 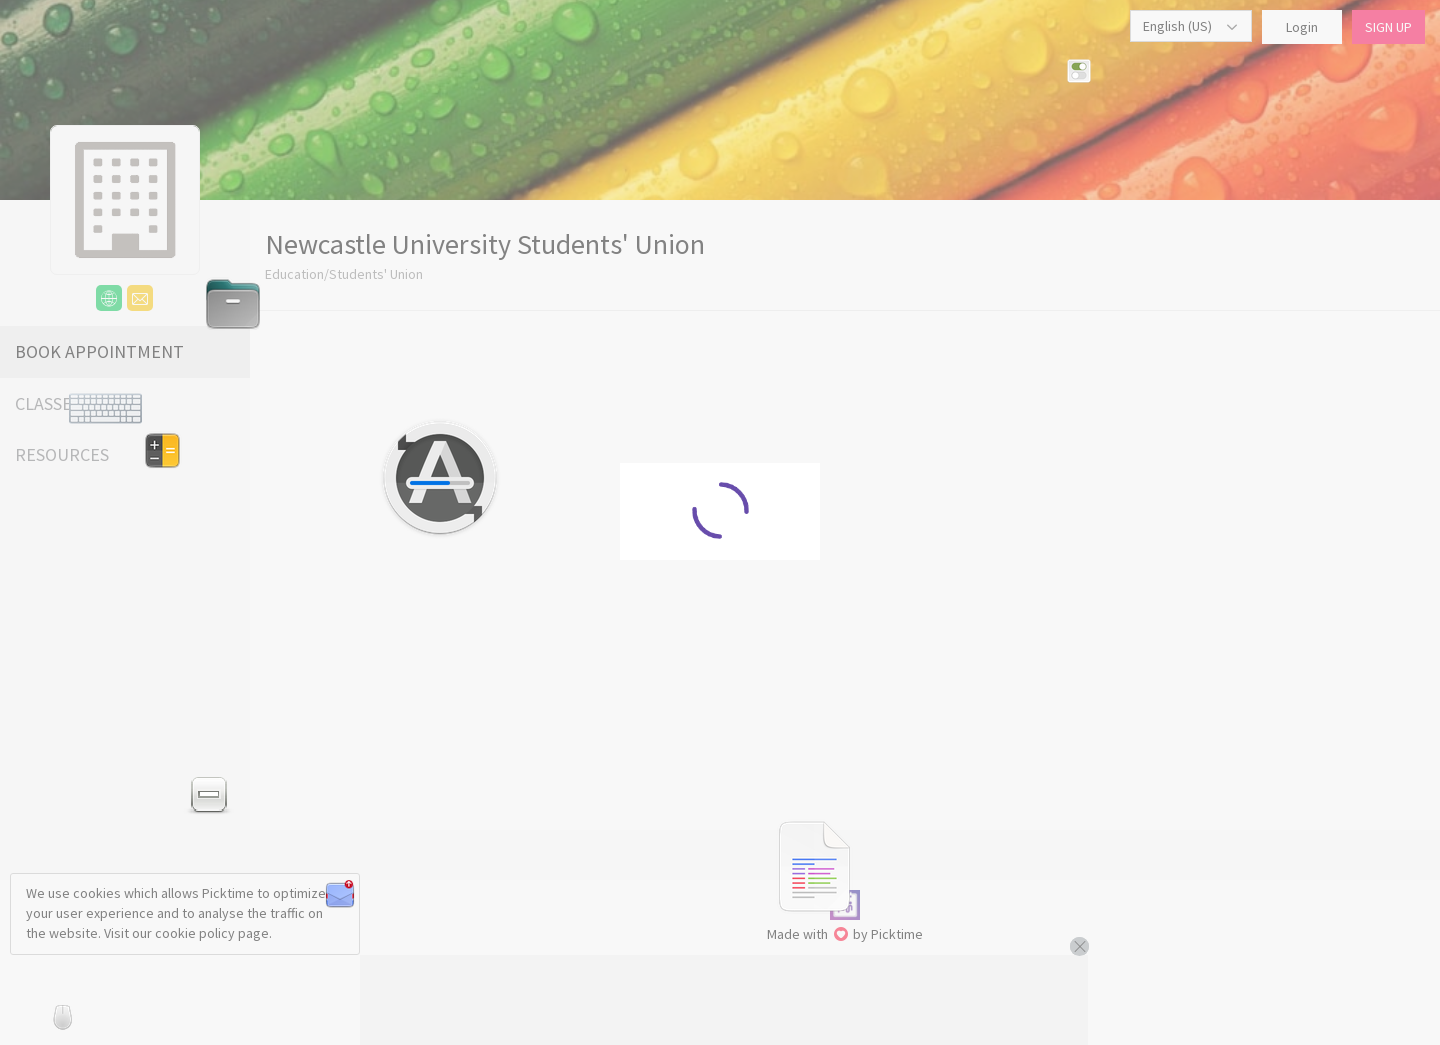 I want to click on open the file manager application, so click(x=233, y=304).